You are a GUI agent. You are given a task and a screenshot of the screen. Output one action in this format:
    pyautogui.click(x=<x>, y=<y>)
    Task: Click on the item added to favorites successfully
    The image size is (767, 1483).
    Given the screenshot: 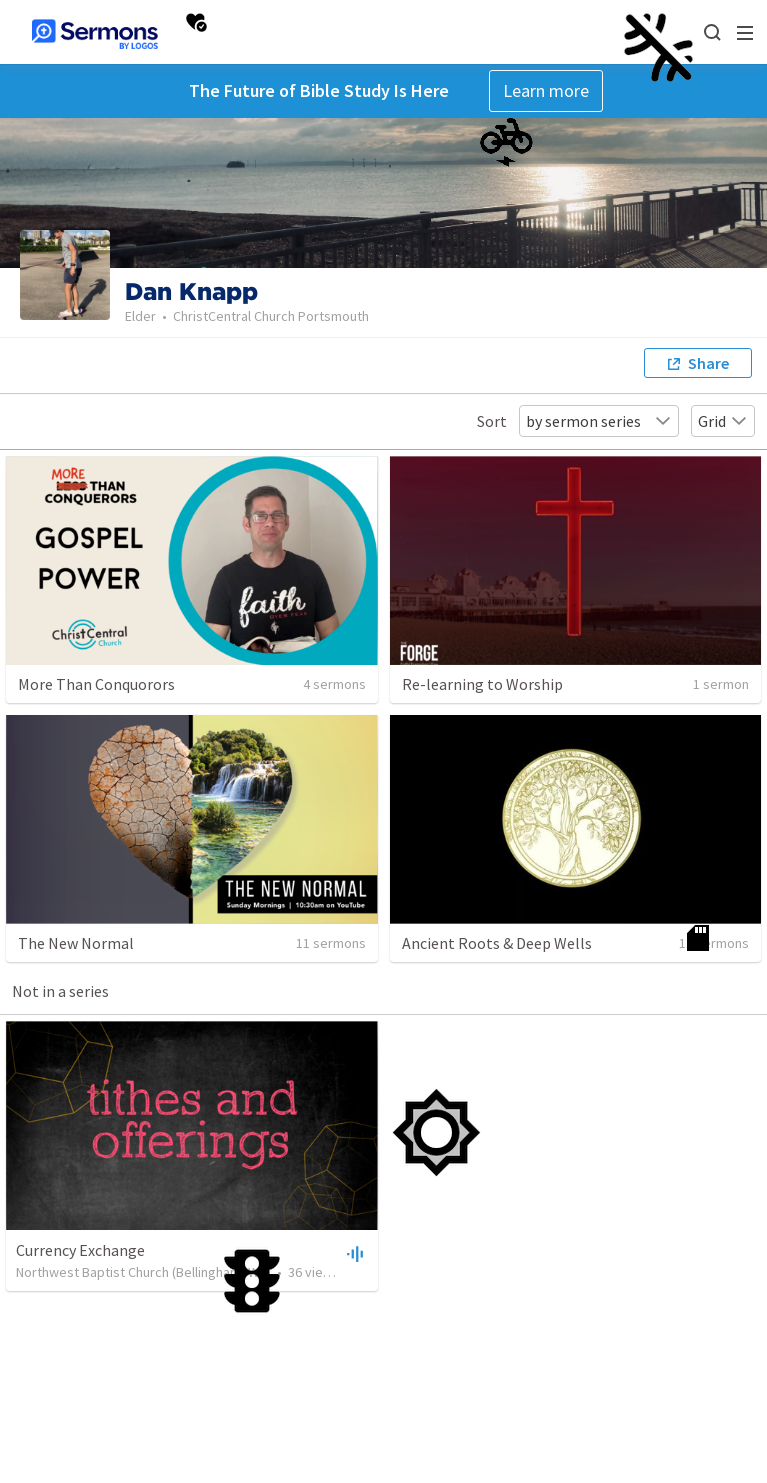 What is the action you would take?
    pyautogui.click(x=196, y=21)
    